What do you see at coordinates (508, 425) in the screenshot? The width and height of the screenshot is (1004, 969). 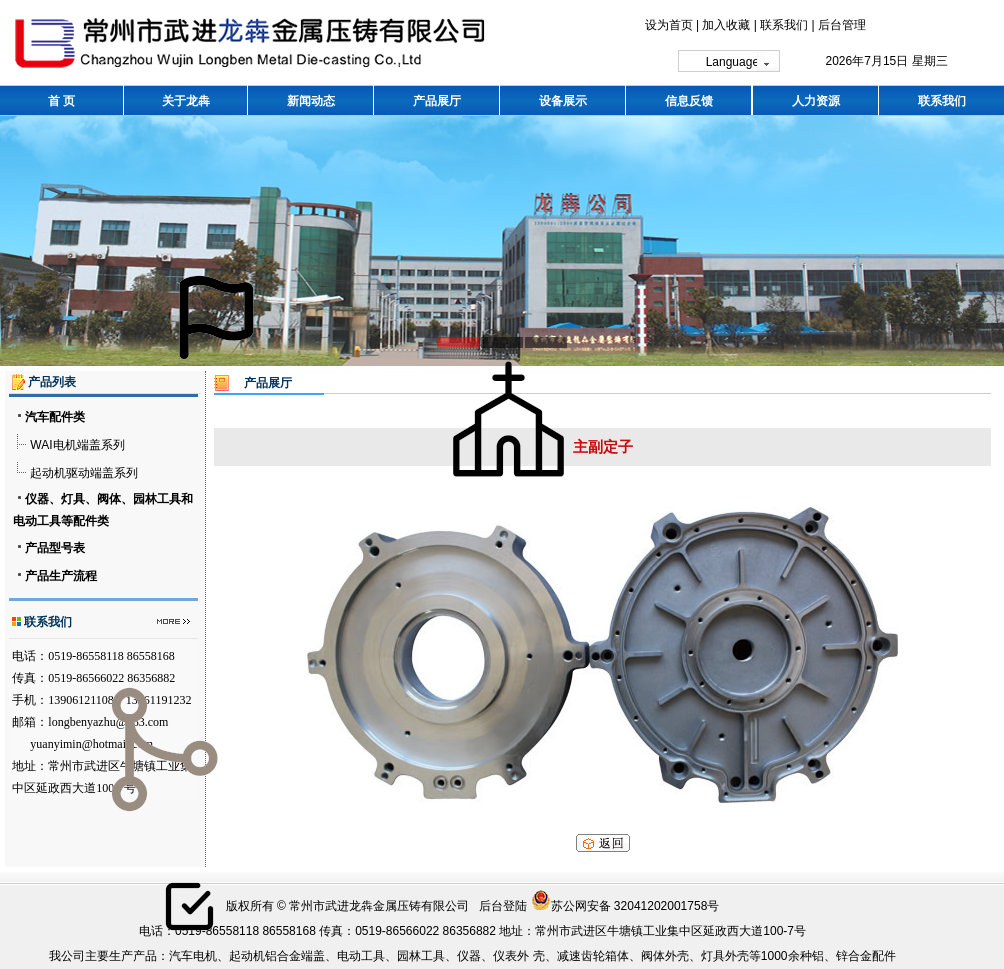 I see `indicates a nearby church or place of worship` at bounding box center [508, 425].